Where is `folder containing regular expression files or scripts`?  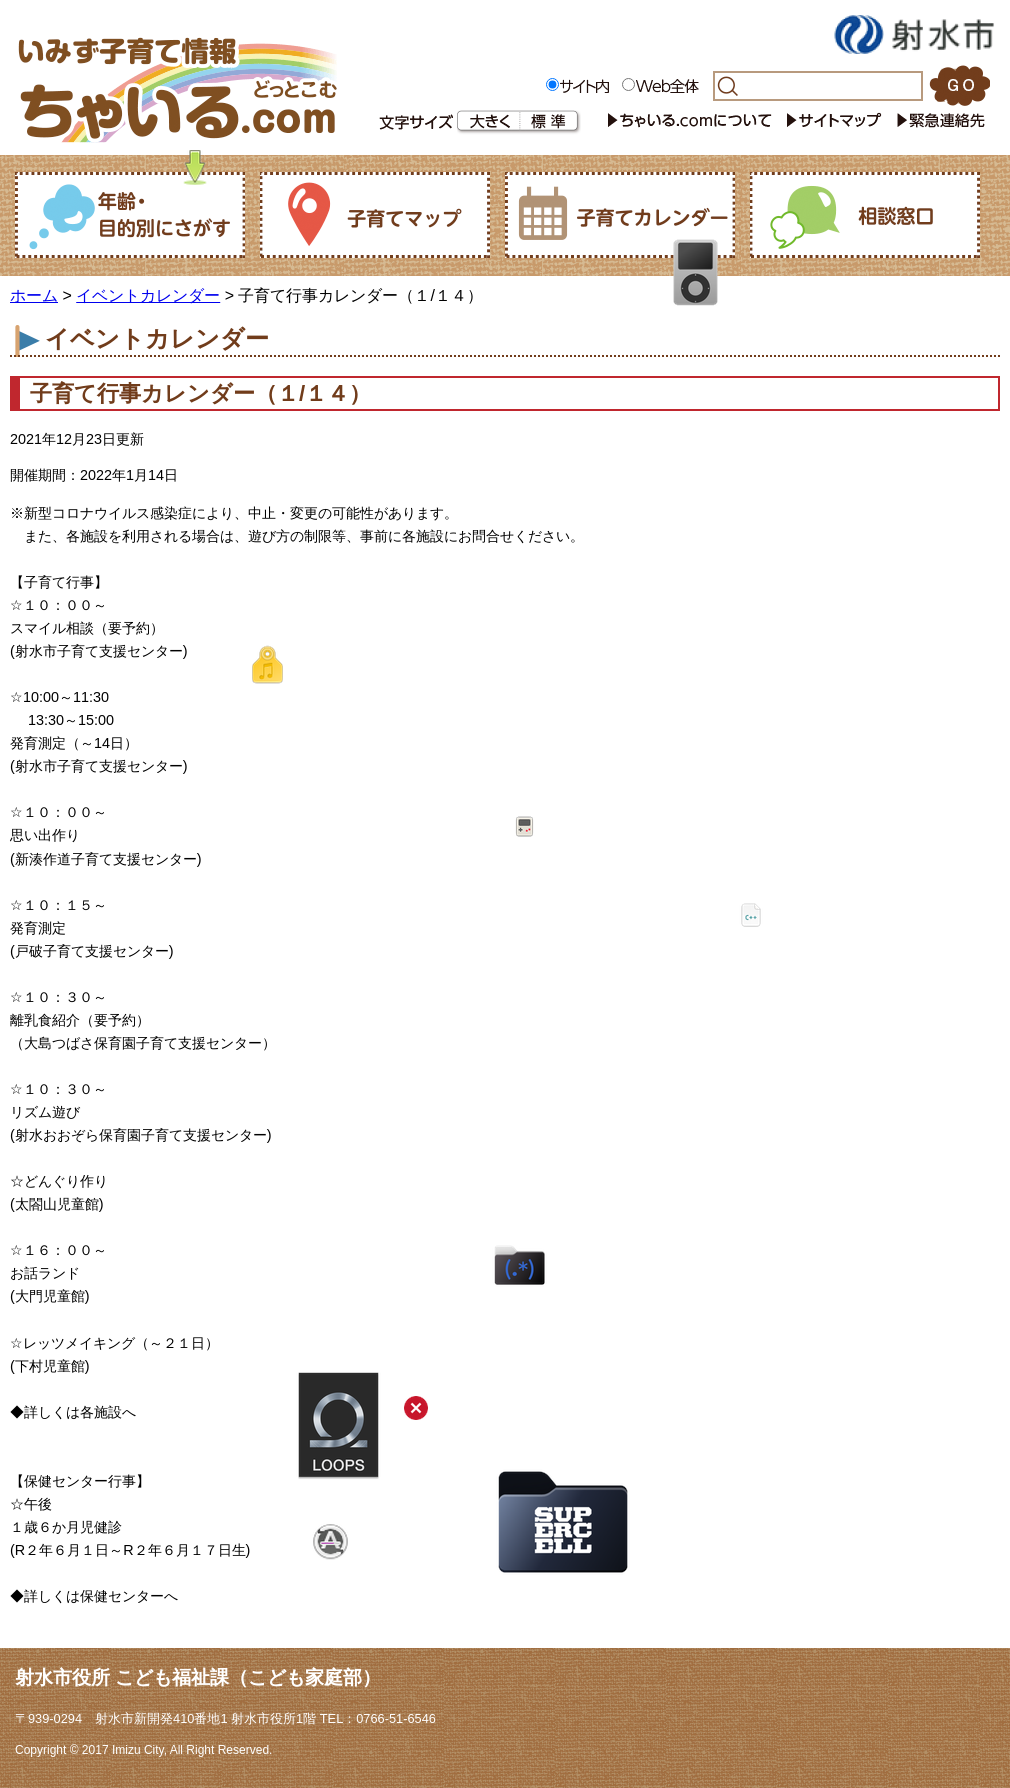 folder containing regular expression files or scripts is located at coordinates (519, 1266).